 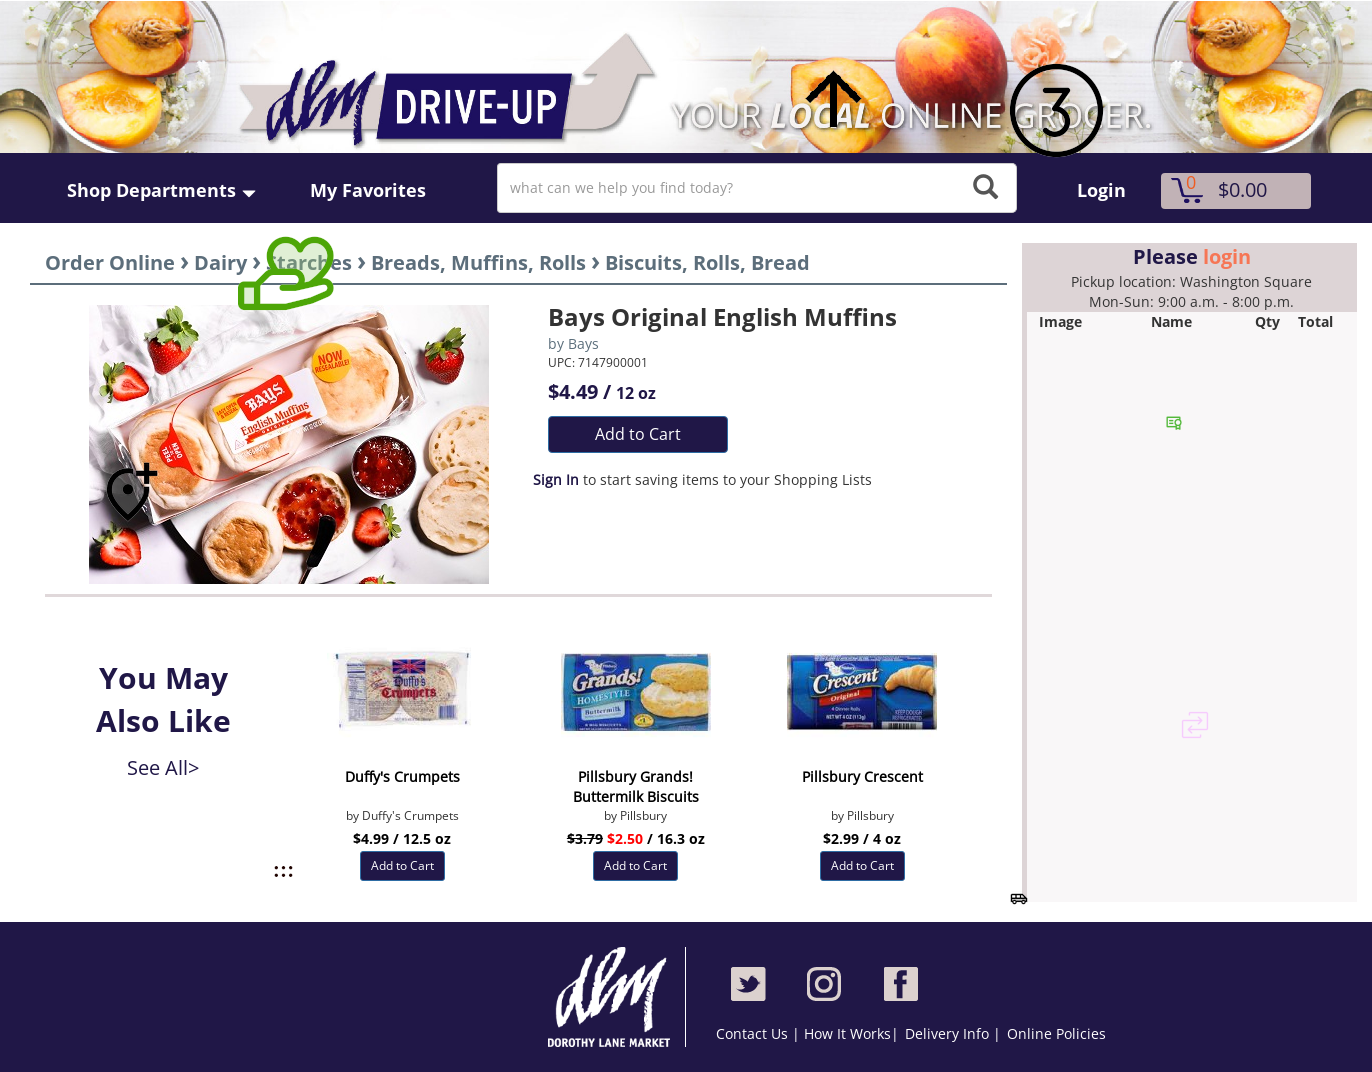 I want to click on swap or exchange items, so click(x=1195, y=725).